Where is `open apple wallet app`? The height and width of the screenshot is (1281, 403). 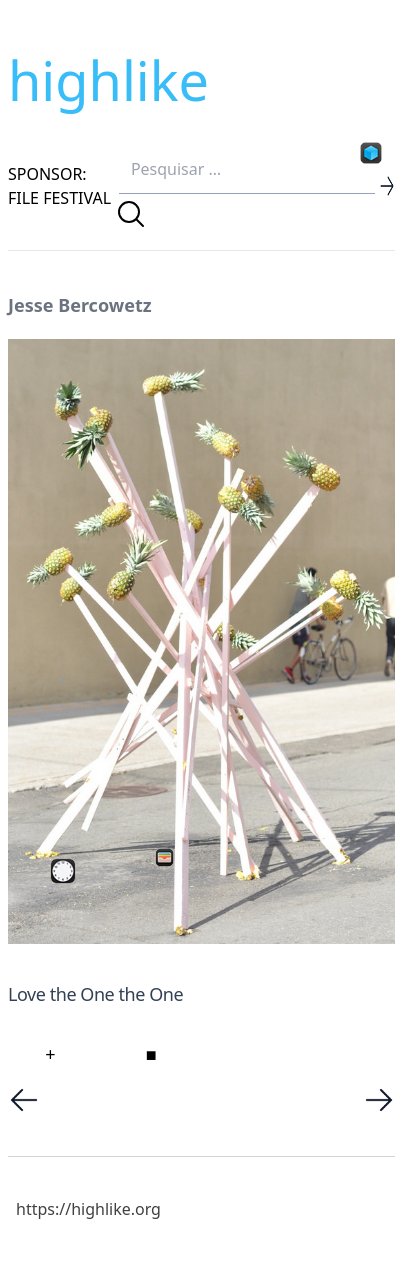 open apple wallet app is located at coordinates (164, 857).